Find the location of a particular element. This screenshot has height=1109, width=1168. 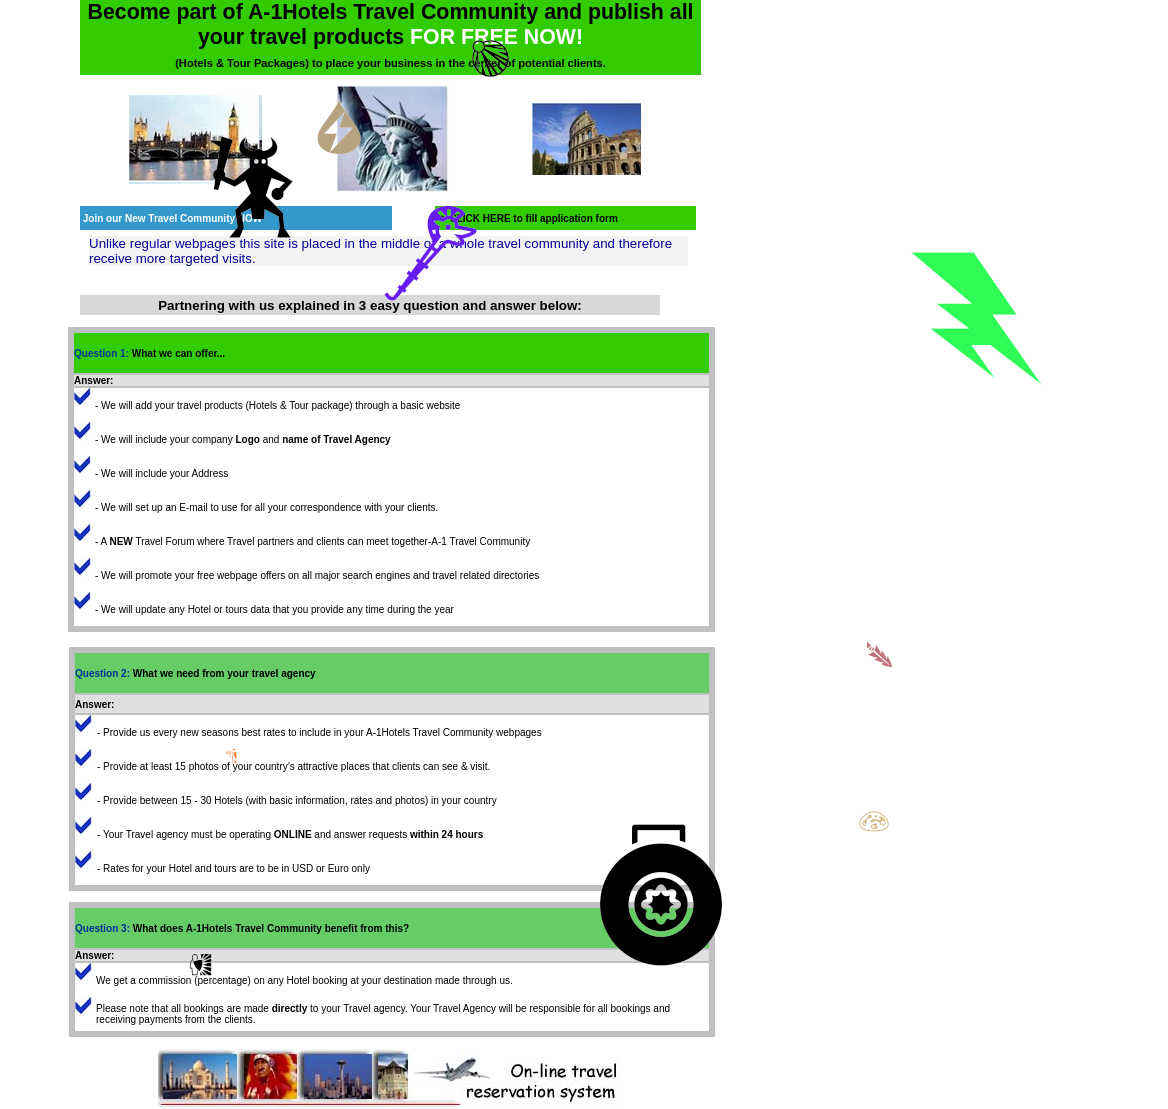

extract resources or energy in a game is located at coordinates (490, 58).